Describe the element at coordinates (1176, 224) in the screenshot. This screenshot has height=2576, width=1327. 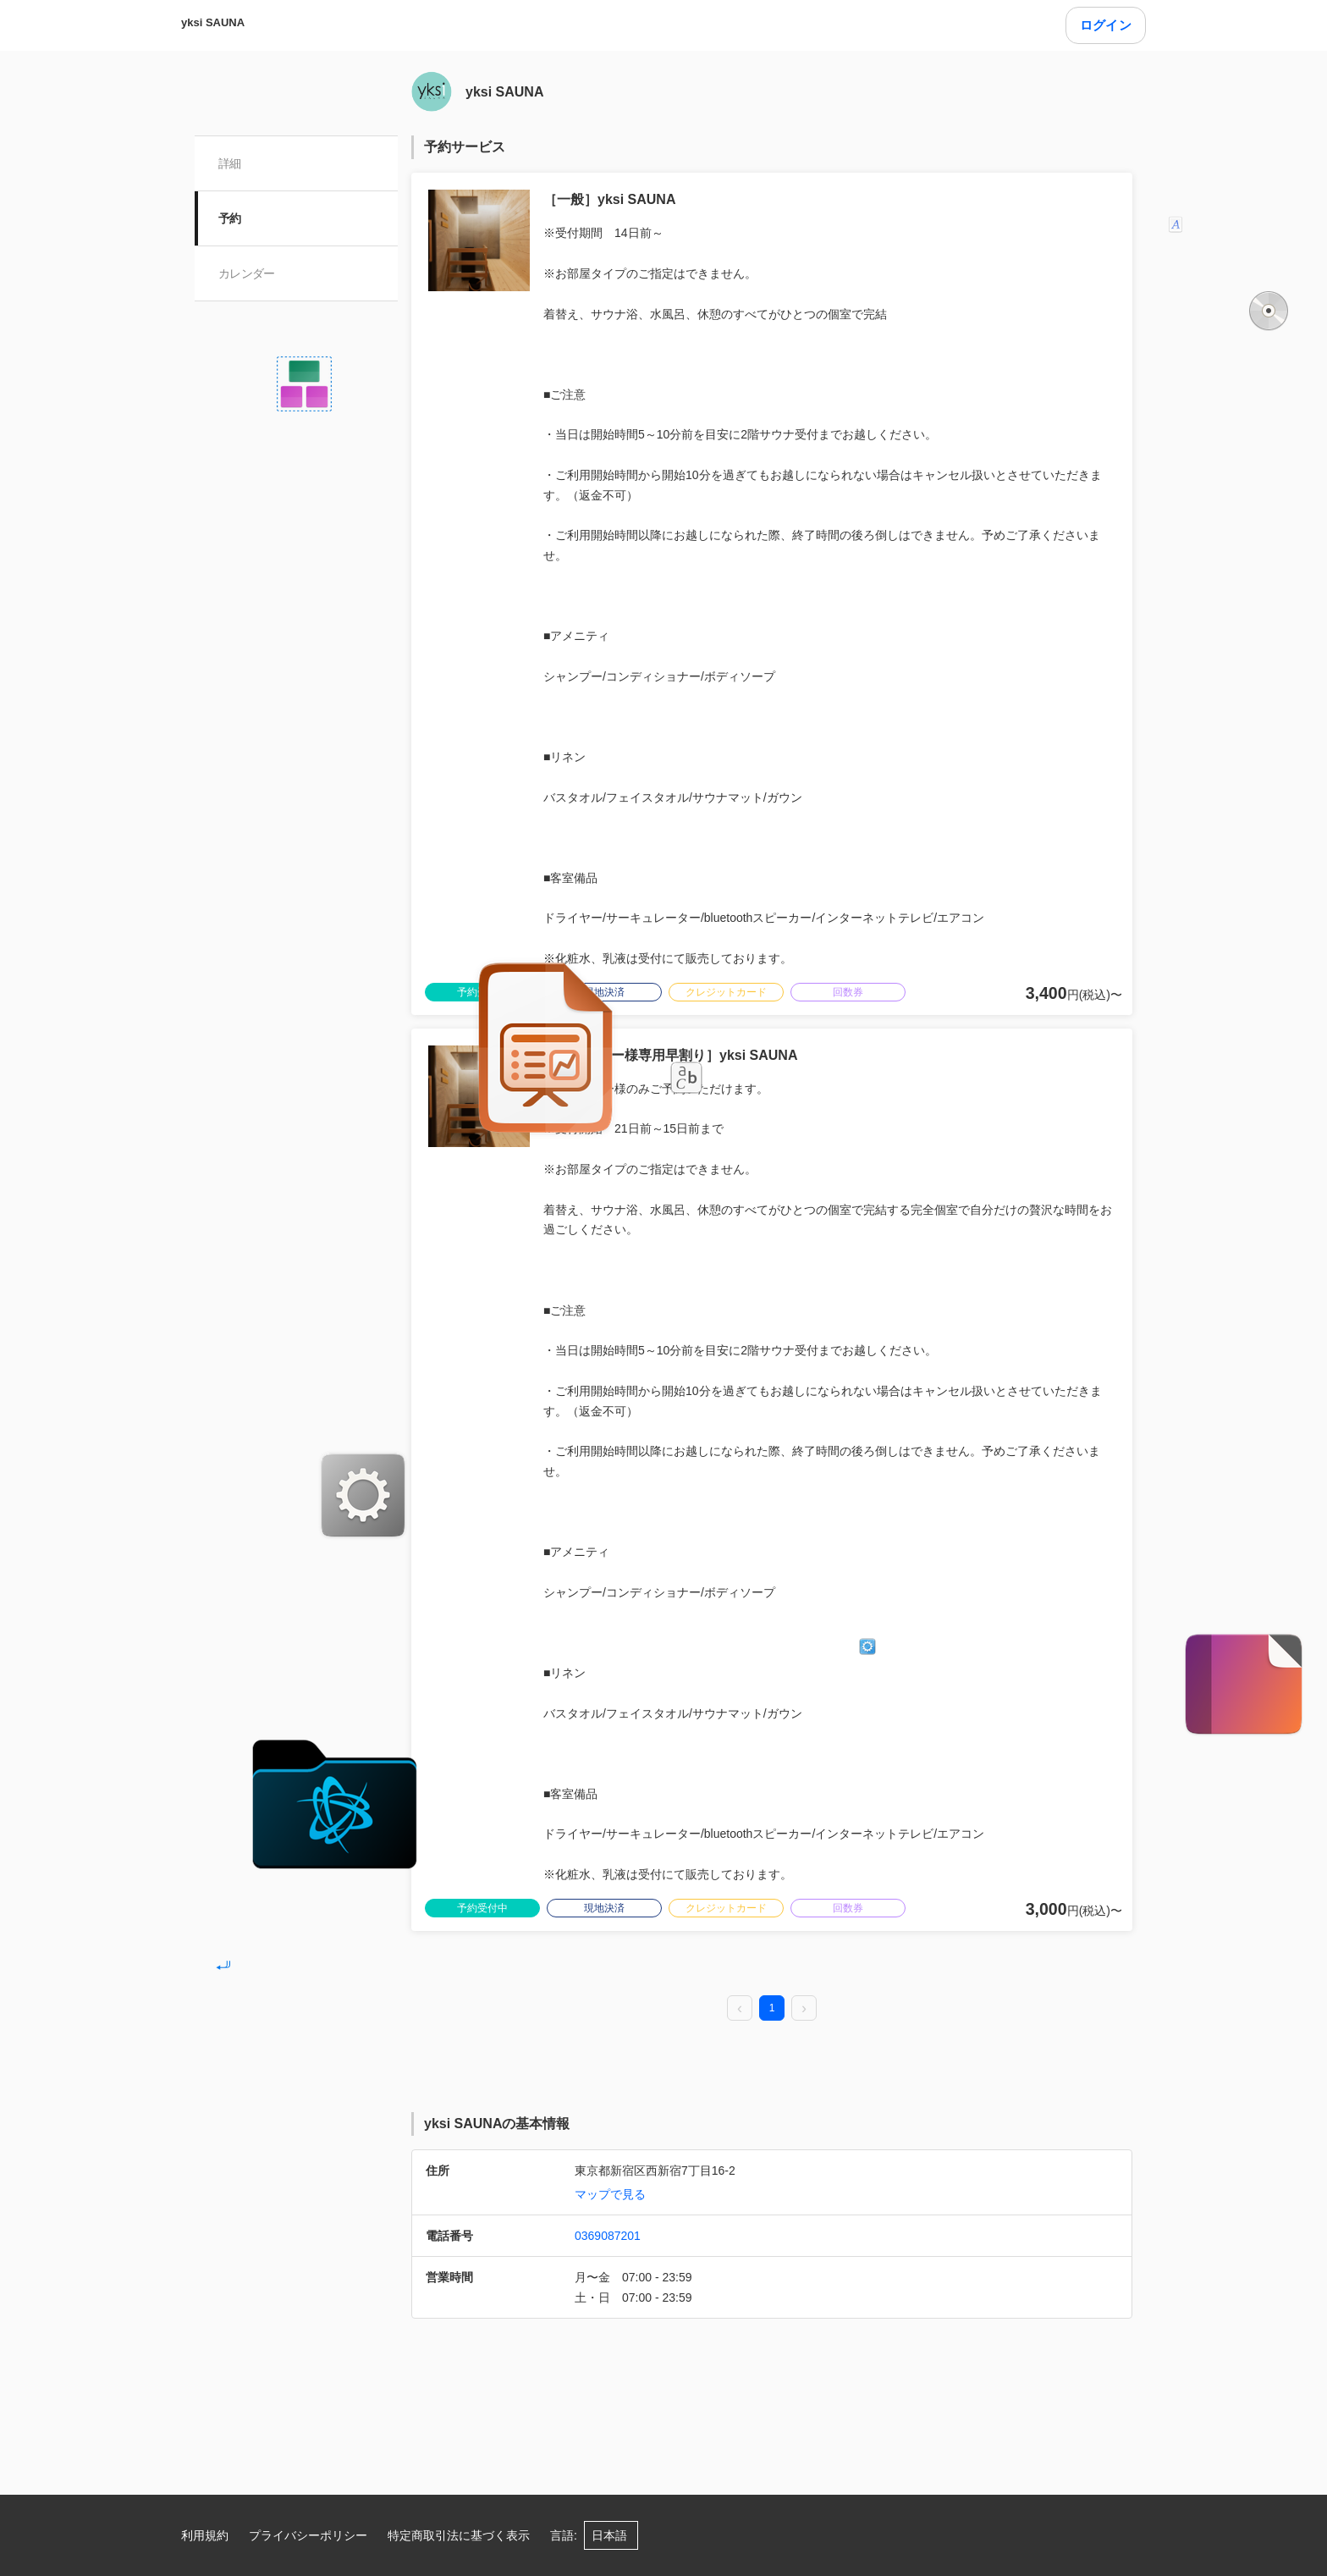
I see `open a font file` at that location.